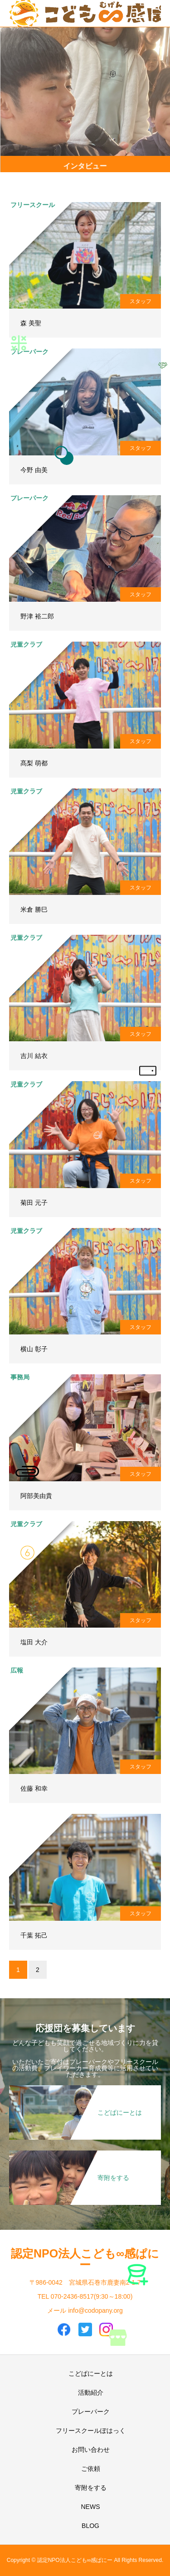  Describe the element at coordinates (163, 365) in the screenshot. I see `indicates a partnership or collaboration feature` at that location.